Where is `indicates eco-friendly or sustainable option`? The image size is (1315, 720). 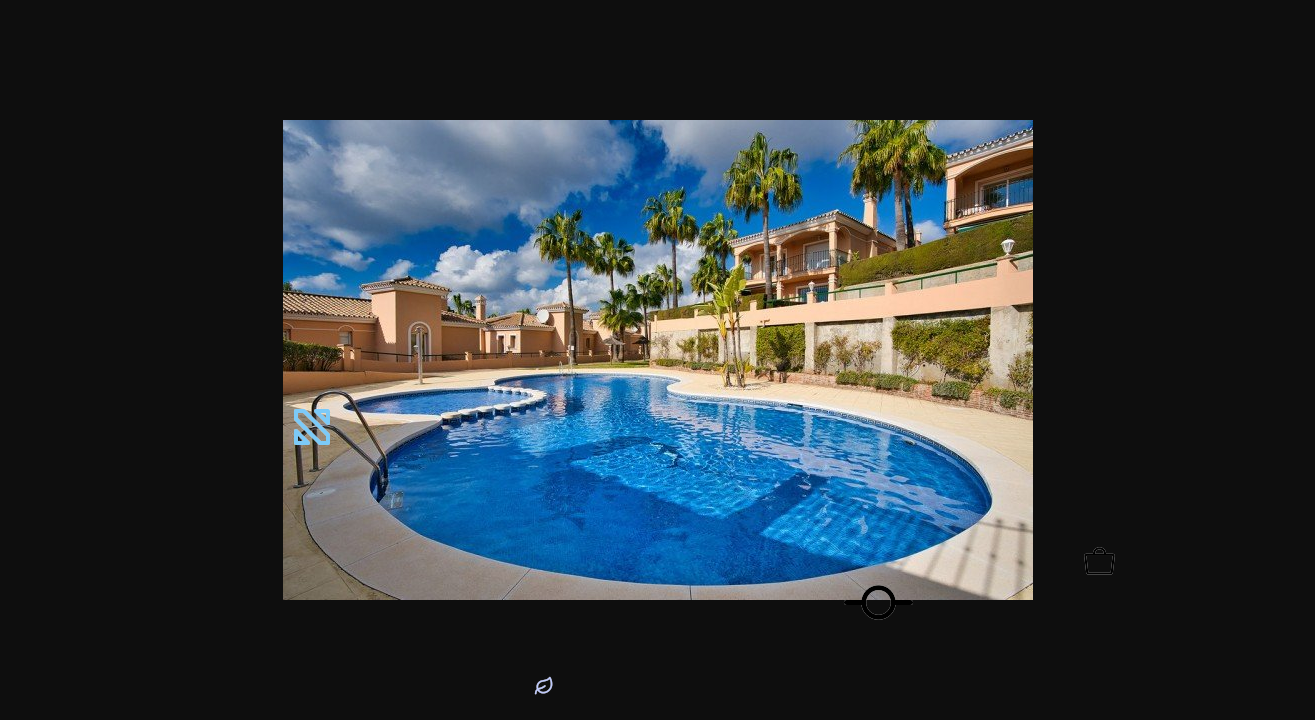
indicates eco-friendly or sustainable option is located at coordinates (544, 686).